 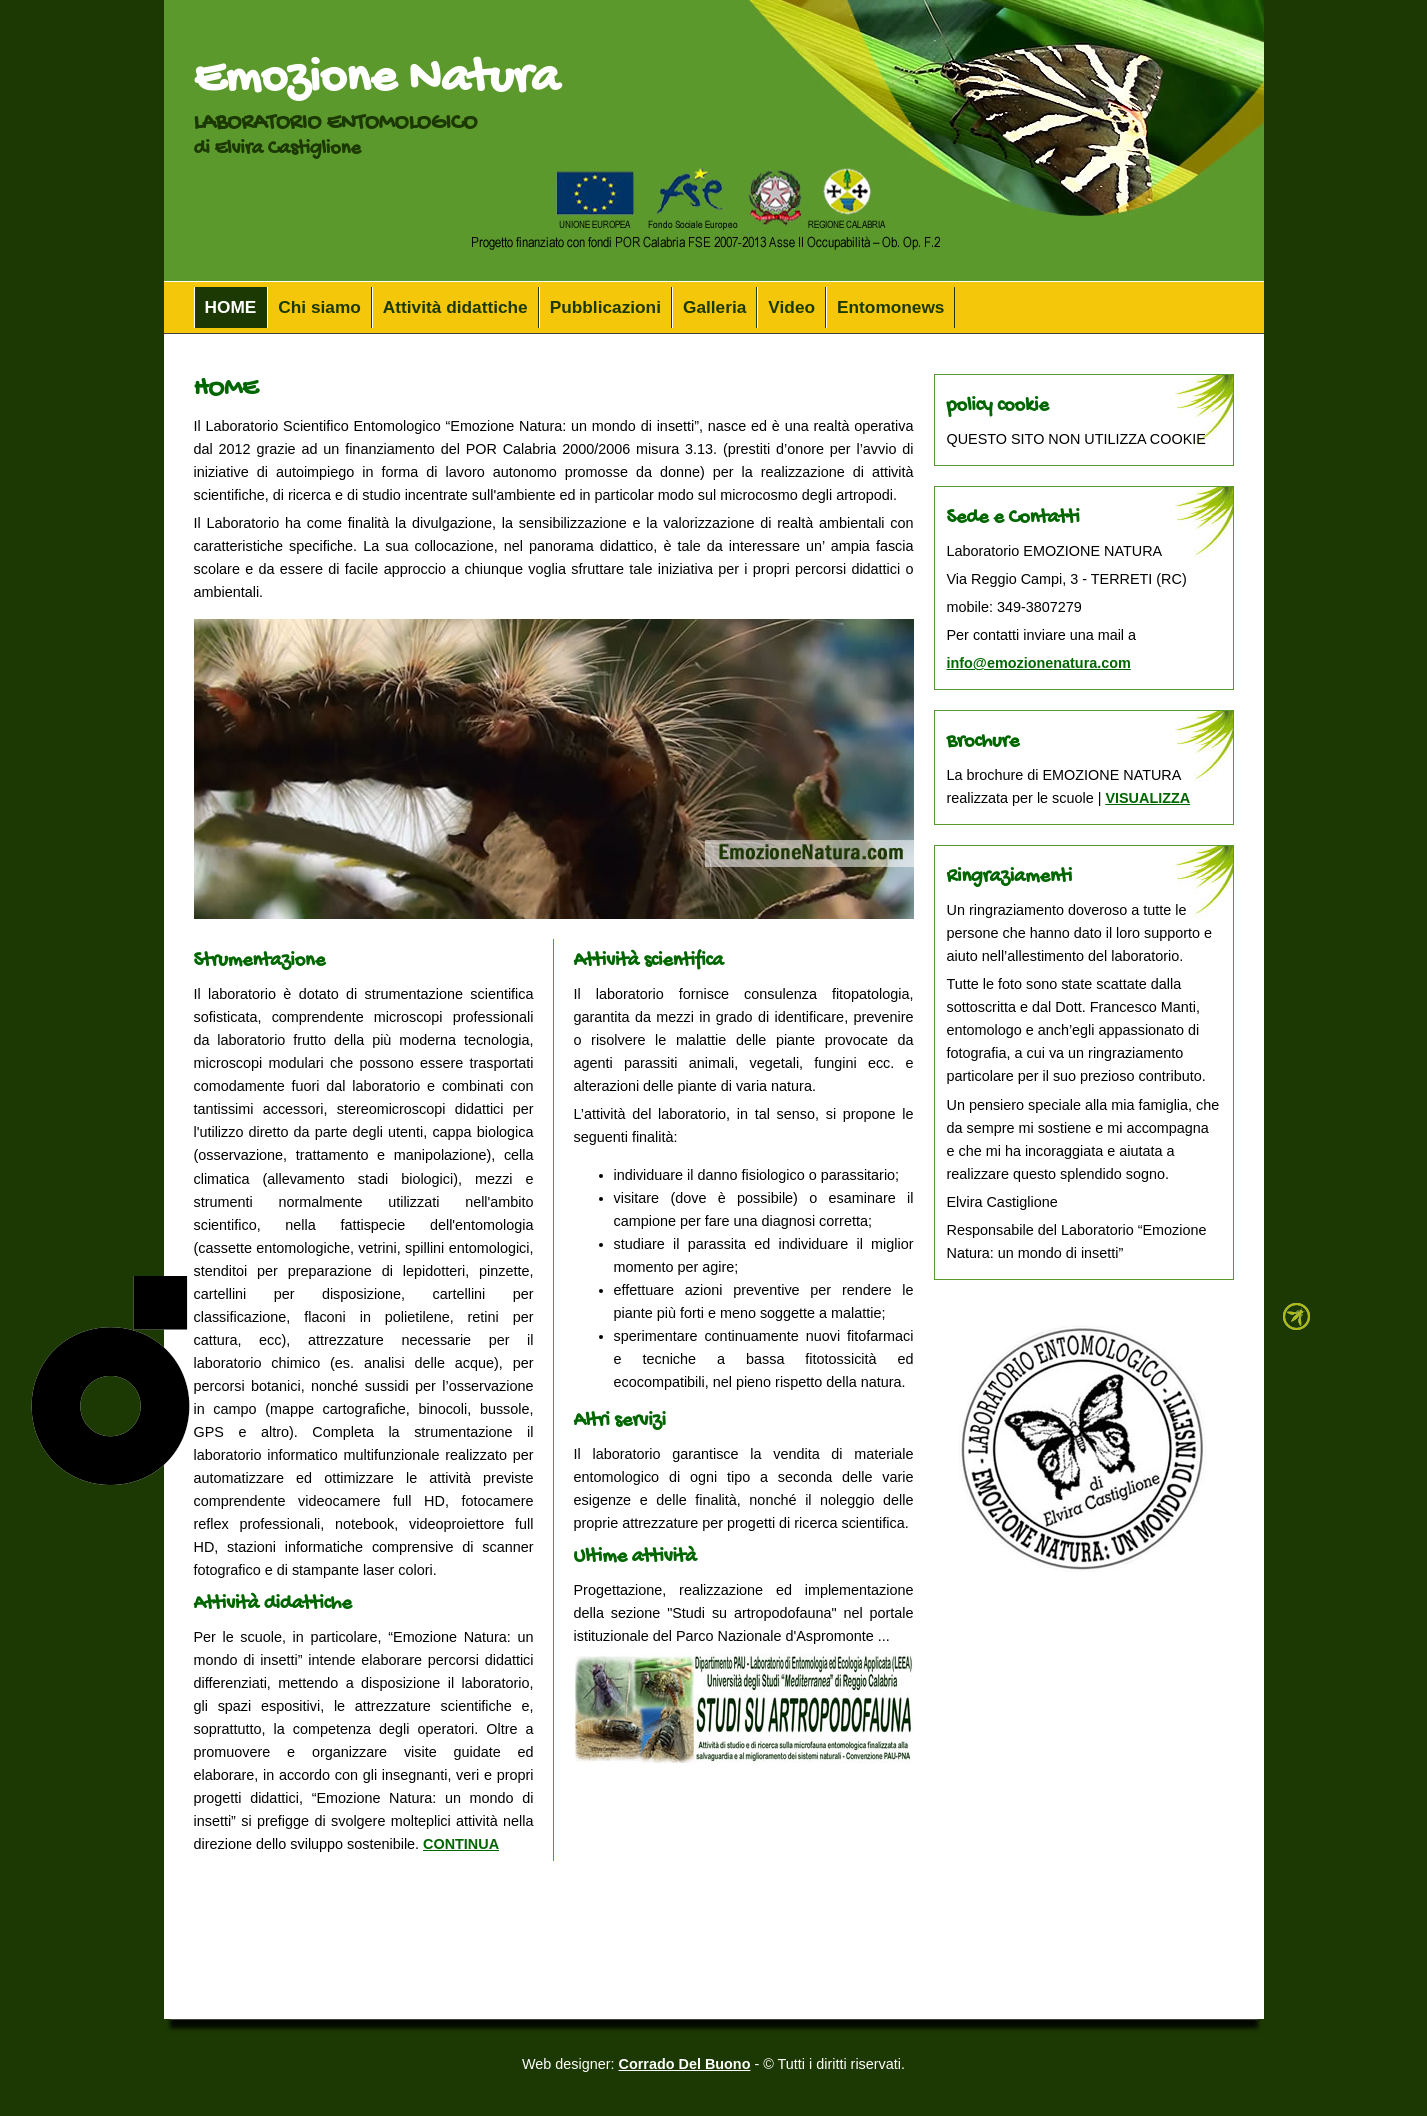 I want to click on open depositphotos stock image library, so click(x=110, y=1380).